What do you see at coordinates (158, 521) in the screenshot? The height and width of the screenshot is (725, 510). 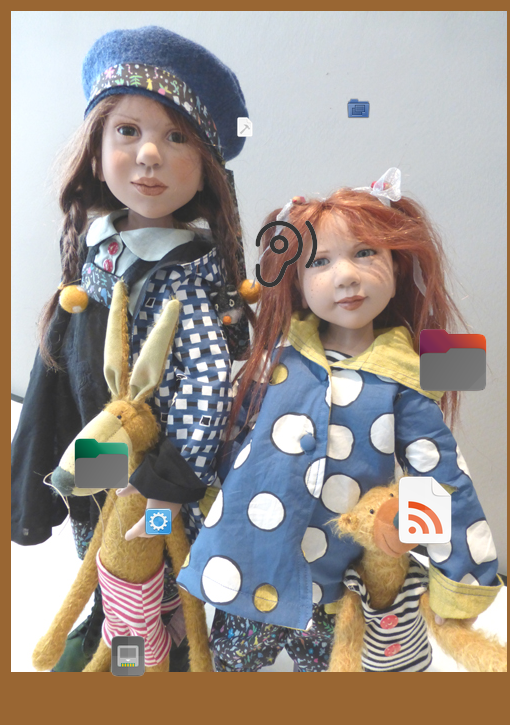 I see `windows installer package file` at bounding box center [158, 521].